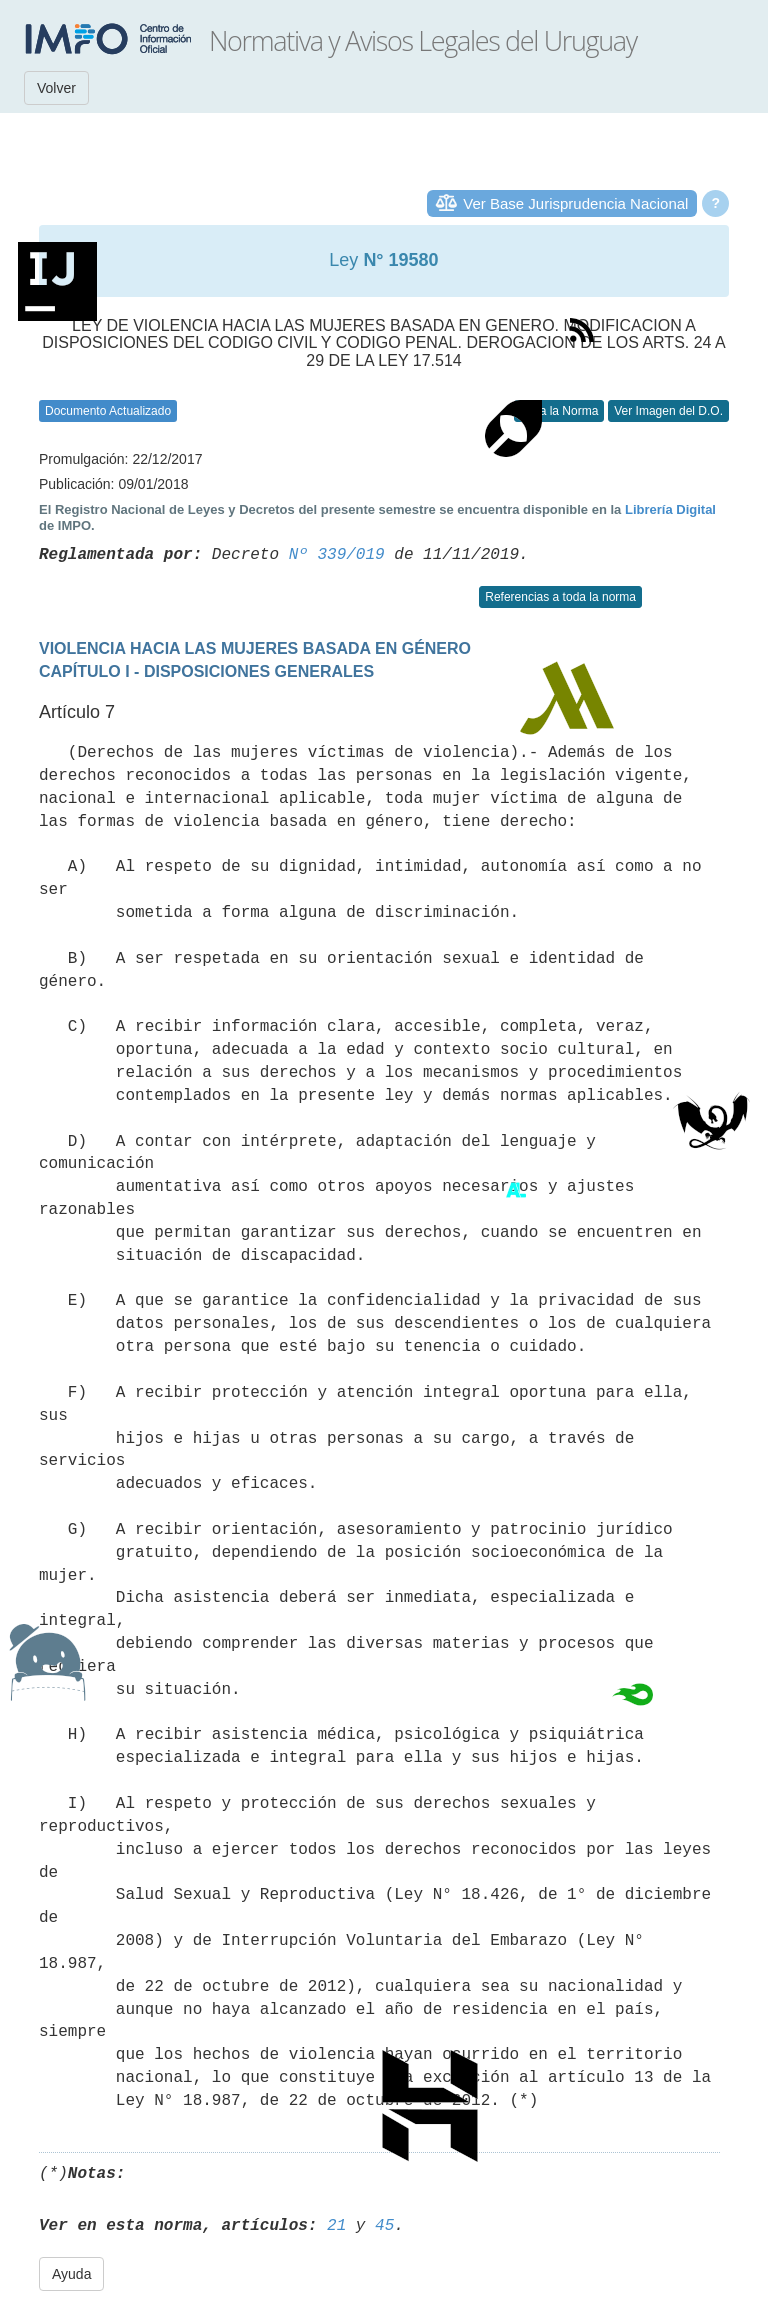 The width and height of the screenshot is (768, 2311). What do you see at coordinates (567, 698) in the screenshot?
I see `open the Marriott hotel booking app` at bounding box center [567, 698].